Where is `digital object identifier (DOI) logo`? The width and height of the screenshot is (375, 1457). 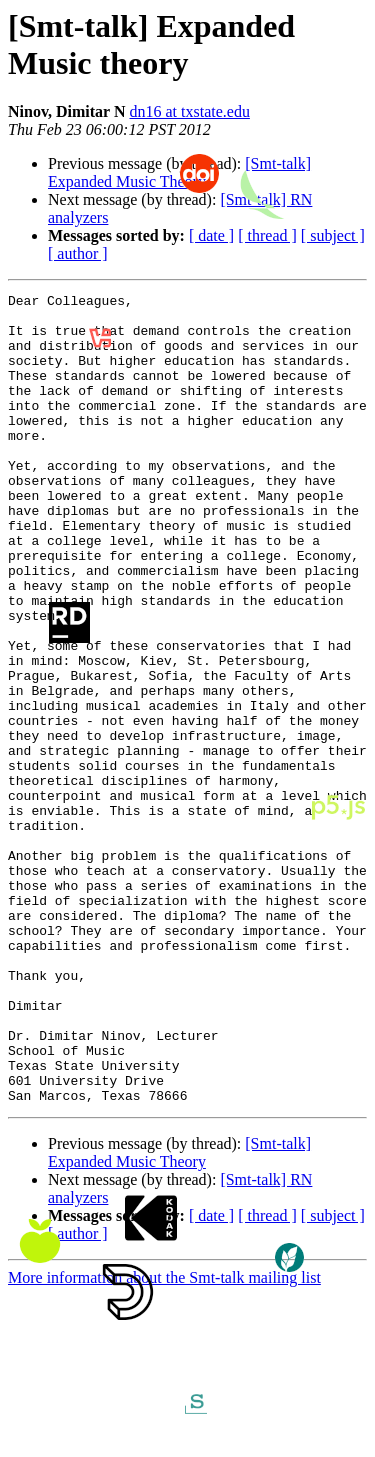
digital object identifier (DOI) logo is located at coordinates (199, 173).